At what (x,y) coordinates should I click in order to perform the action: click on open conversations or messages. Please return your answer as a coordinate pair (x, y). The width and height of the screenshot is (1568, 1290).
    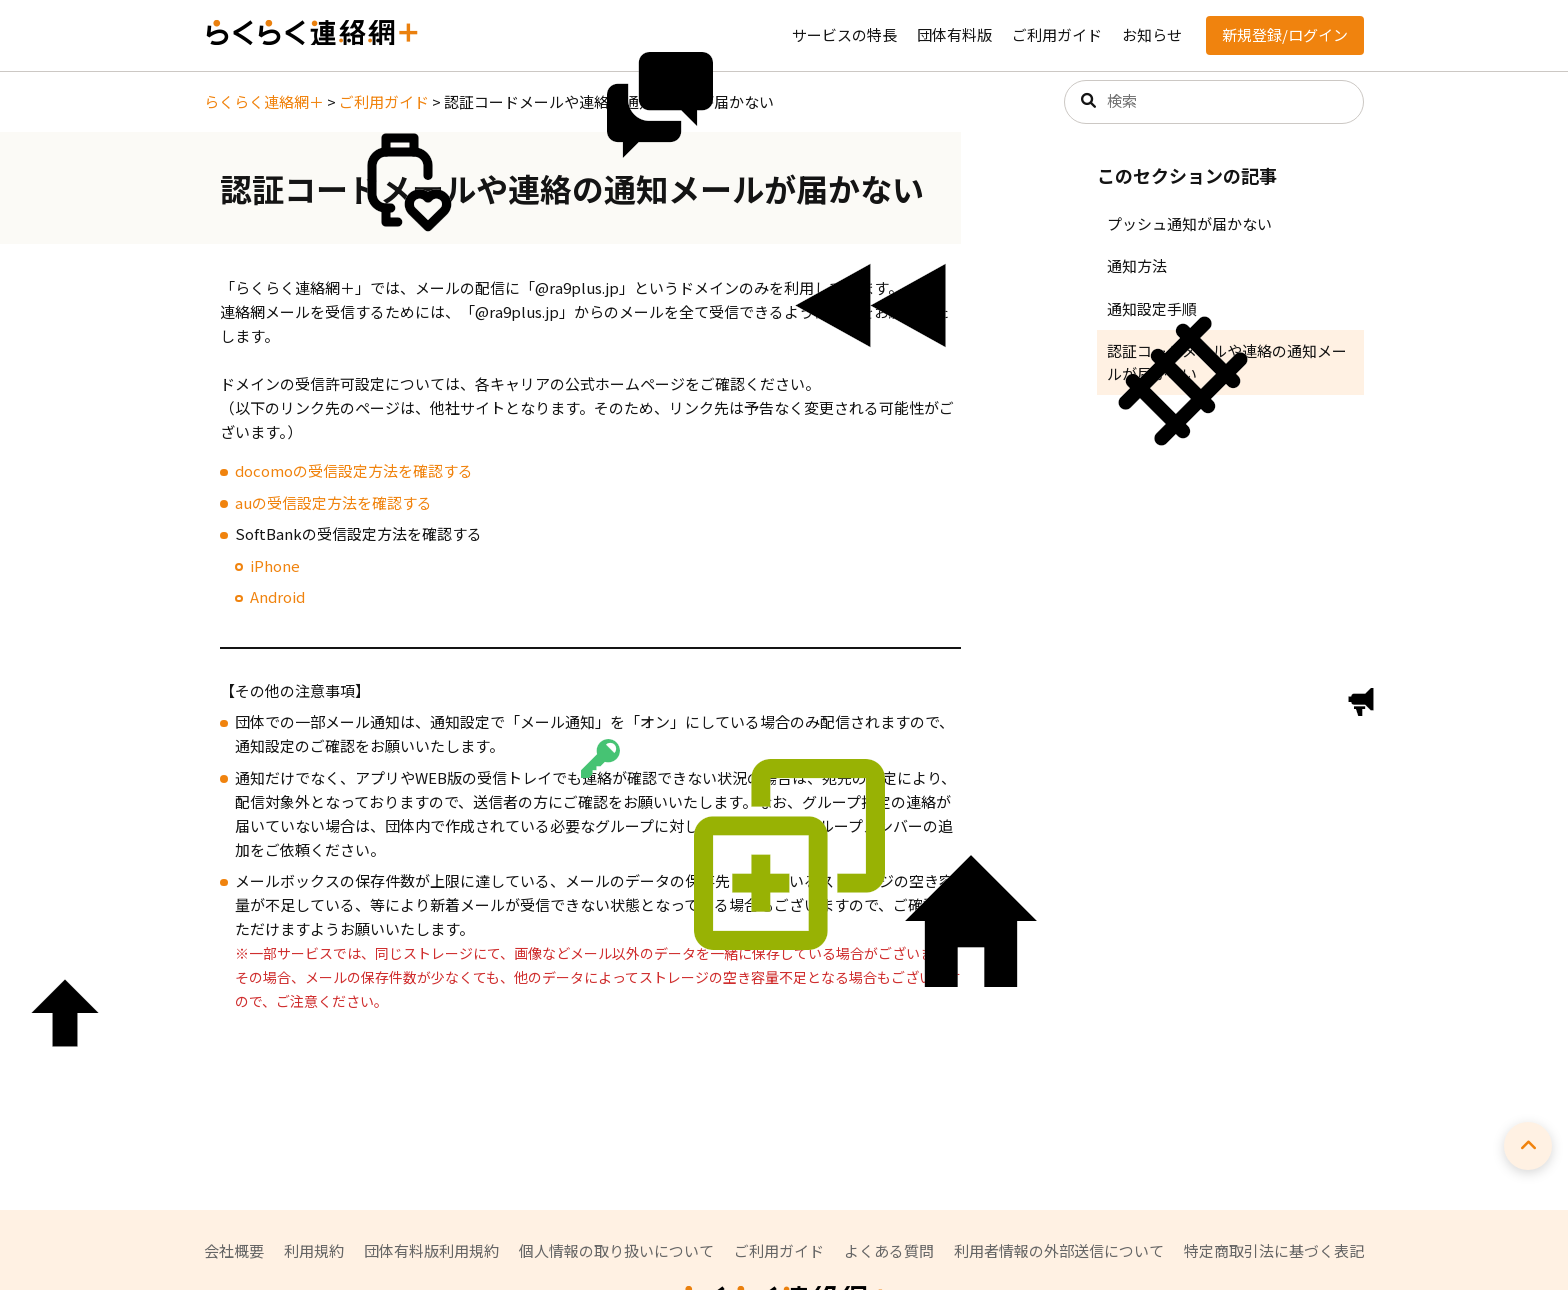
    Looking at the image, I should click on (660, 105).